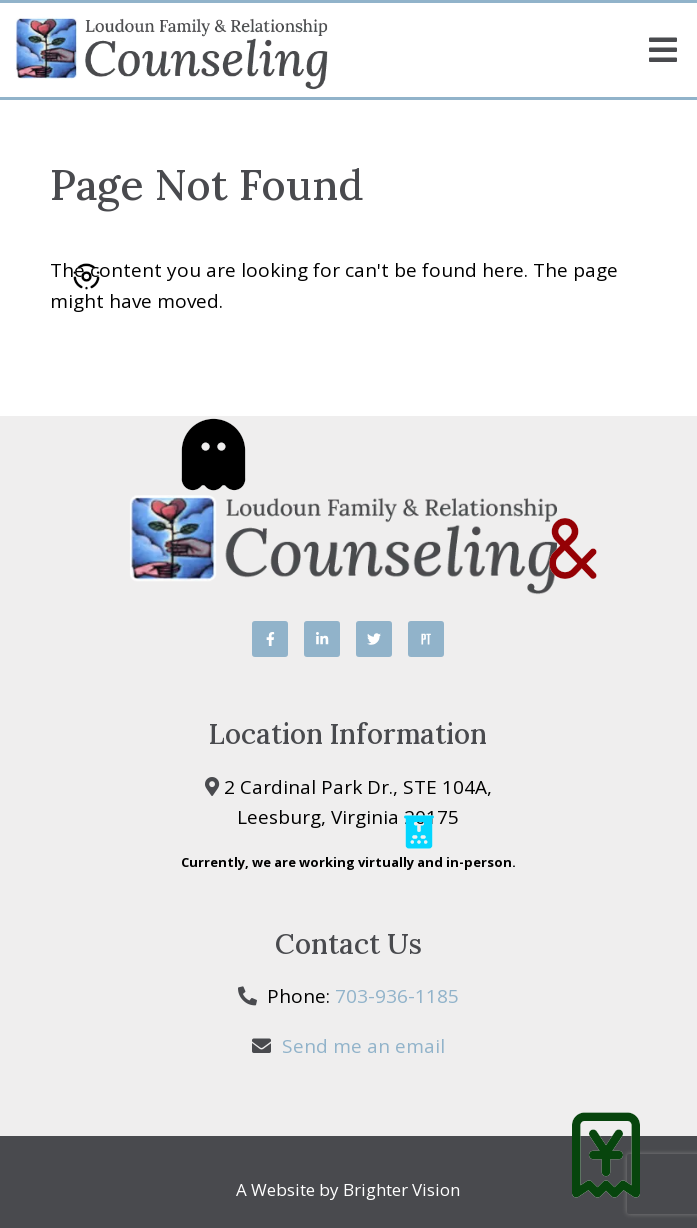 The image size is (697, 1228). I want to click on view lab results or data table, so click(419, 832).